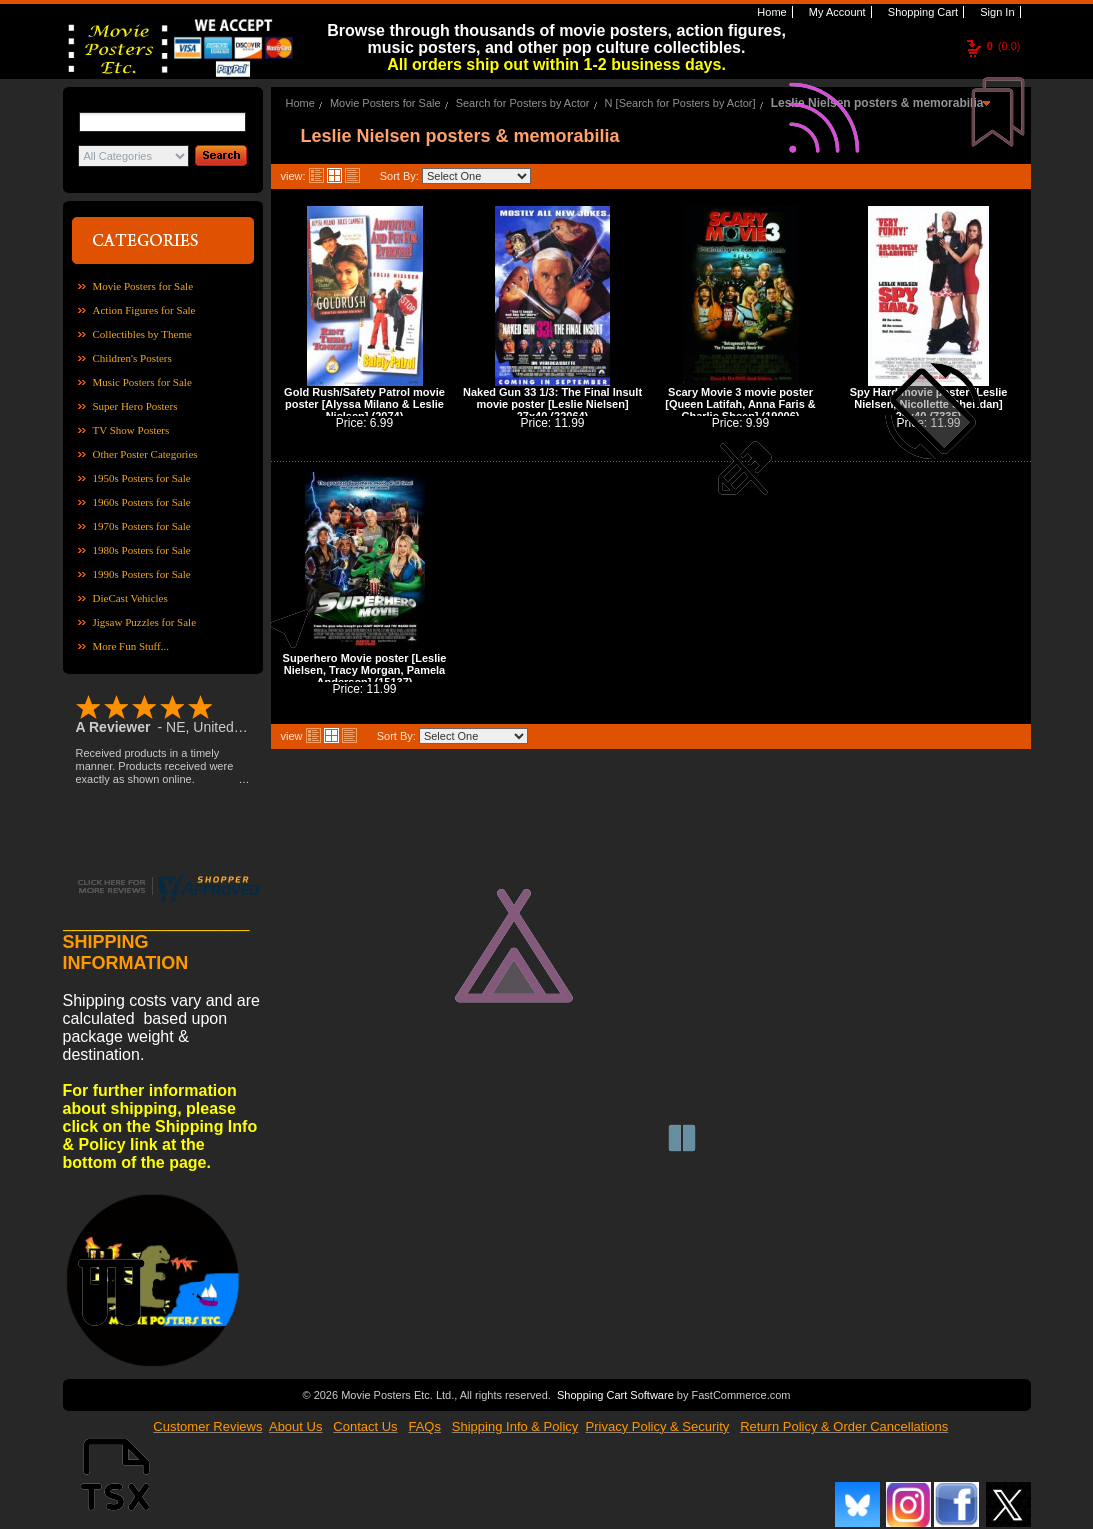  What do you see at coordinates (998, 112) in the screenshot?
I see `view your saved bookmarks` at bounding box center [998, 112].